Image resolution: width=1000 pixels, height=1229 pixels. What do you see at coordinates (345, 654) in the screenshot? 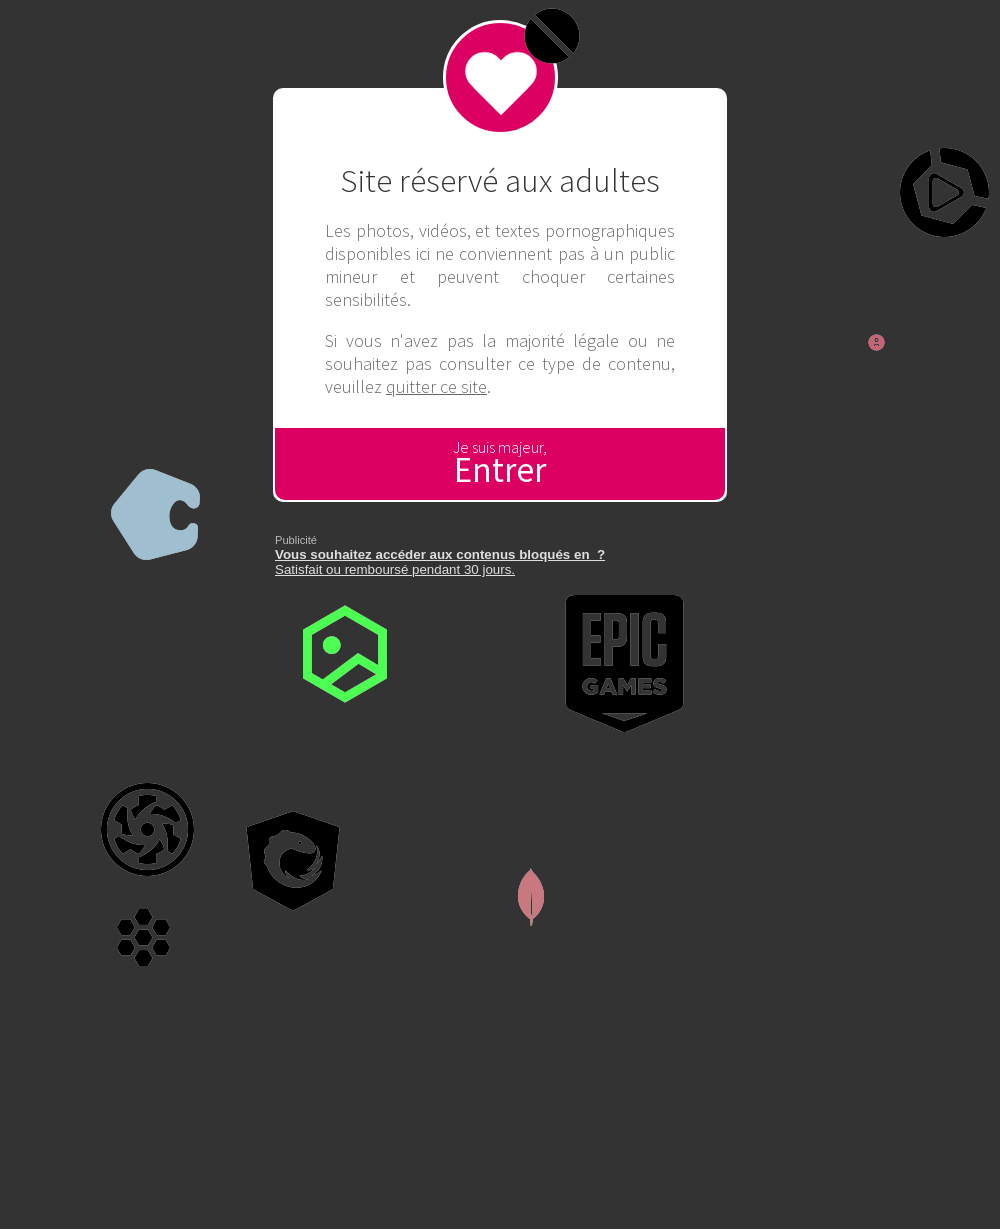
I see `view NFT collection or digital assets` at bounding box center [345, 654].